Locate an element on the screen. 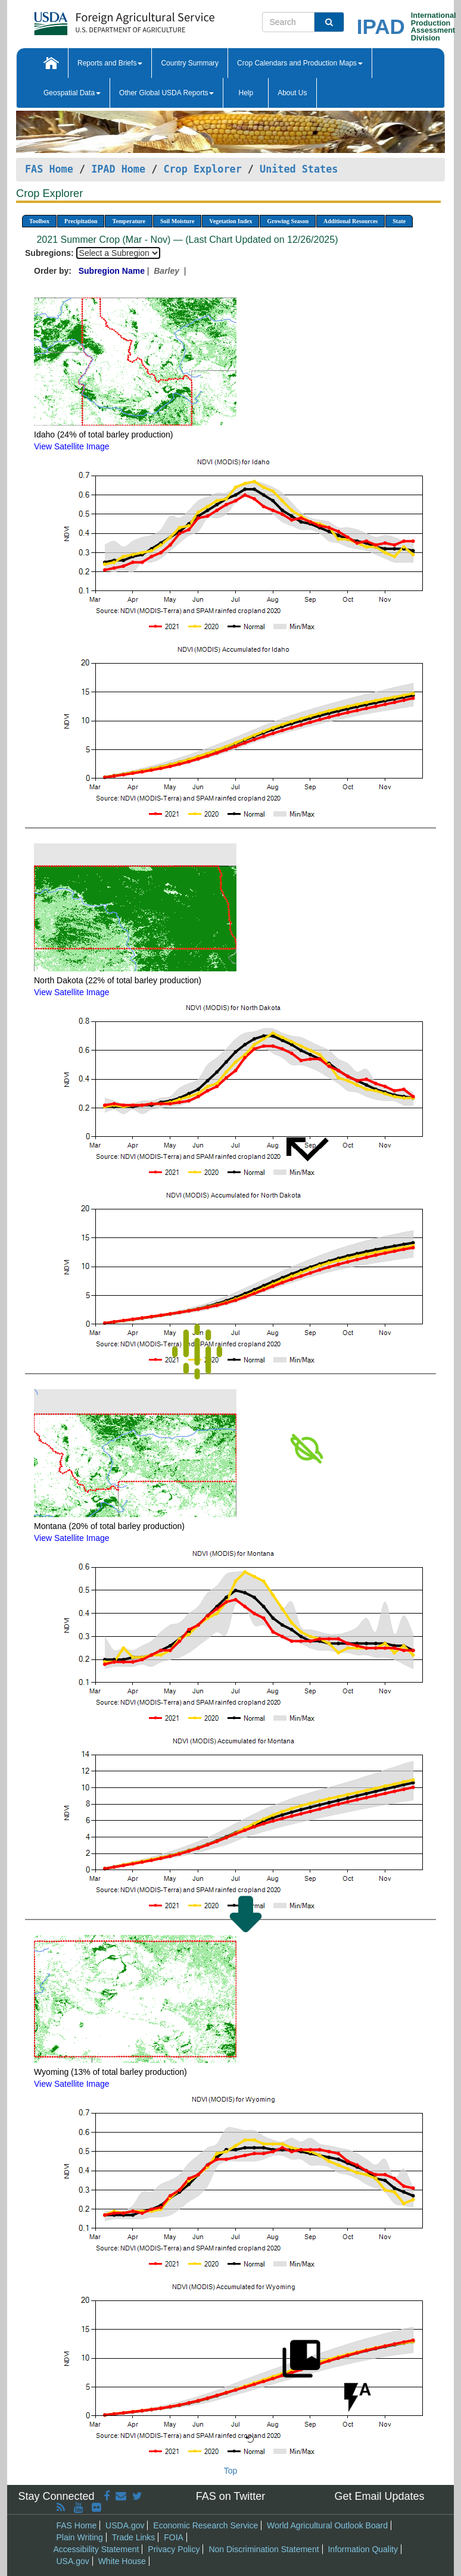 Image resolution: width=461 pixels, height=2576 pixels. disable global or worldwide access is located at coordinates (307, 1449).